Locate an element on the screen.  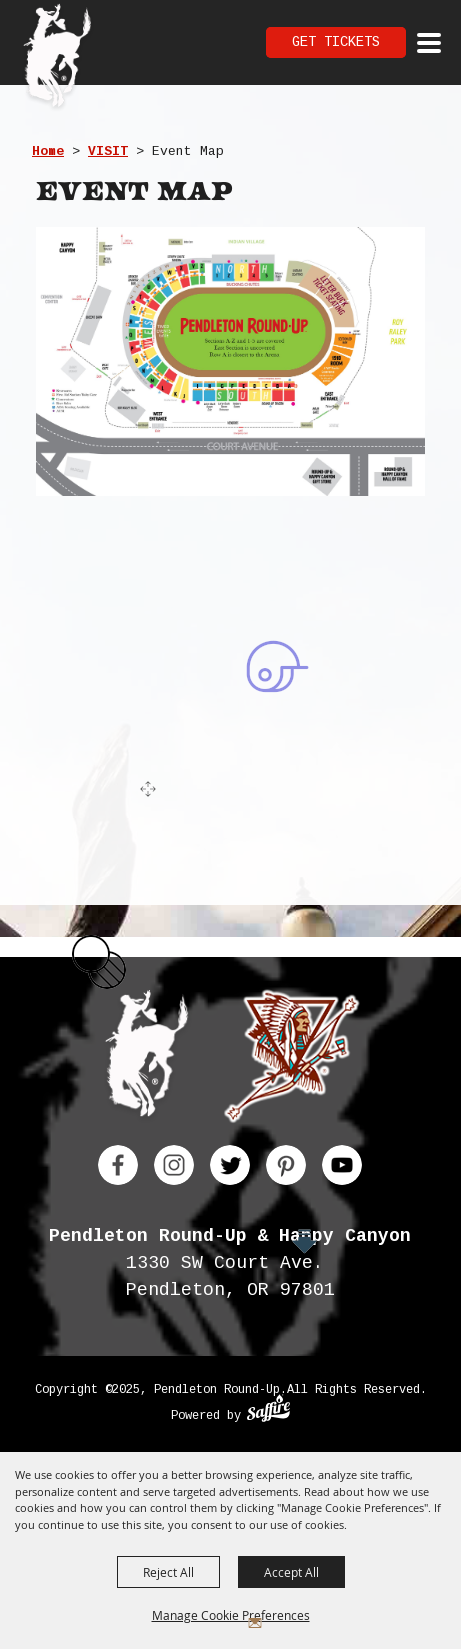
access baseball or sports-related content is located at coordinates (275, 667).